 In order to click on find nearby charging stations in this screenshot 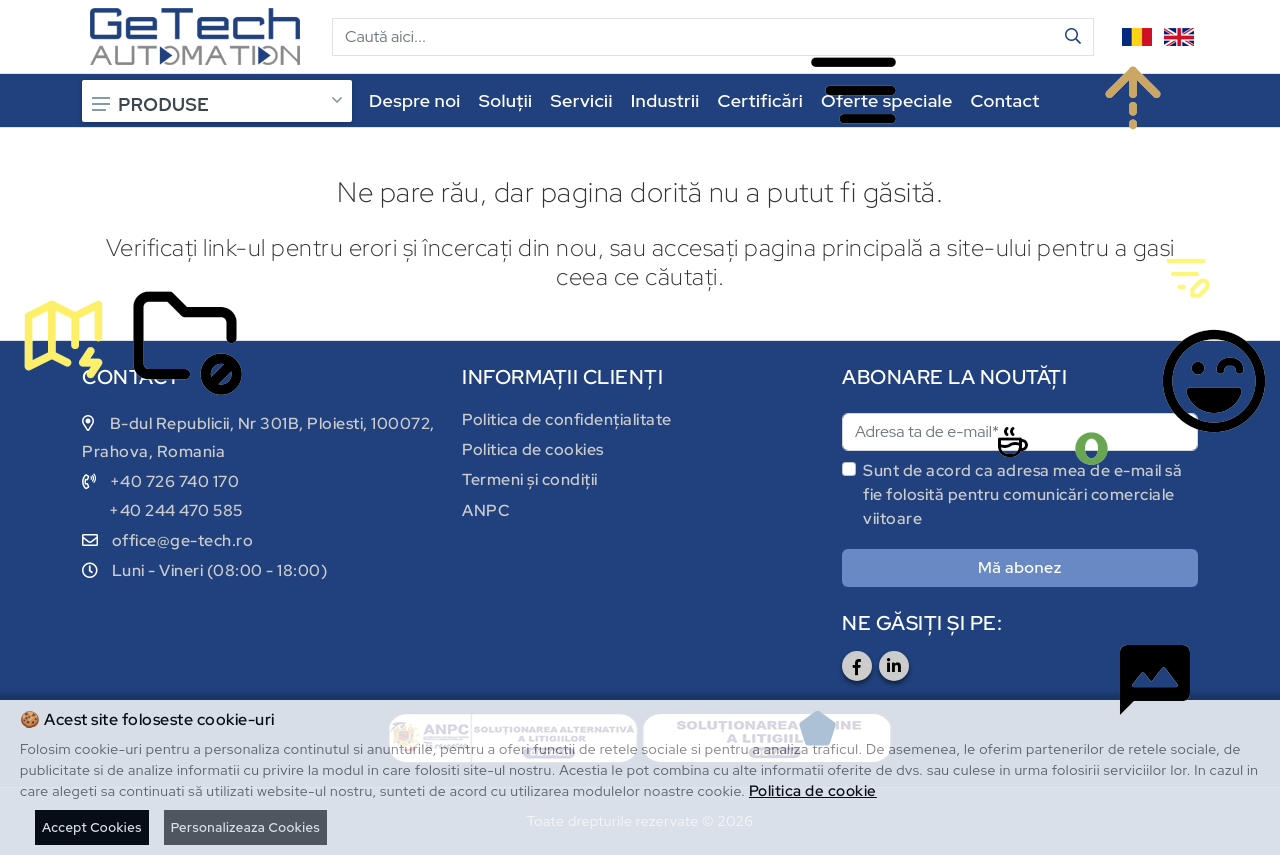, I will do `click(63, 335)`.